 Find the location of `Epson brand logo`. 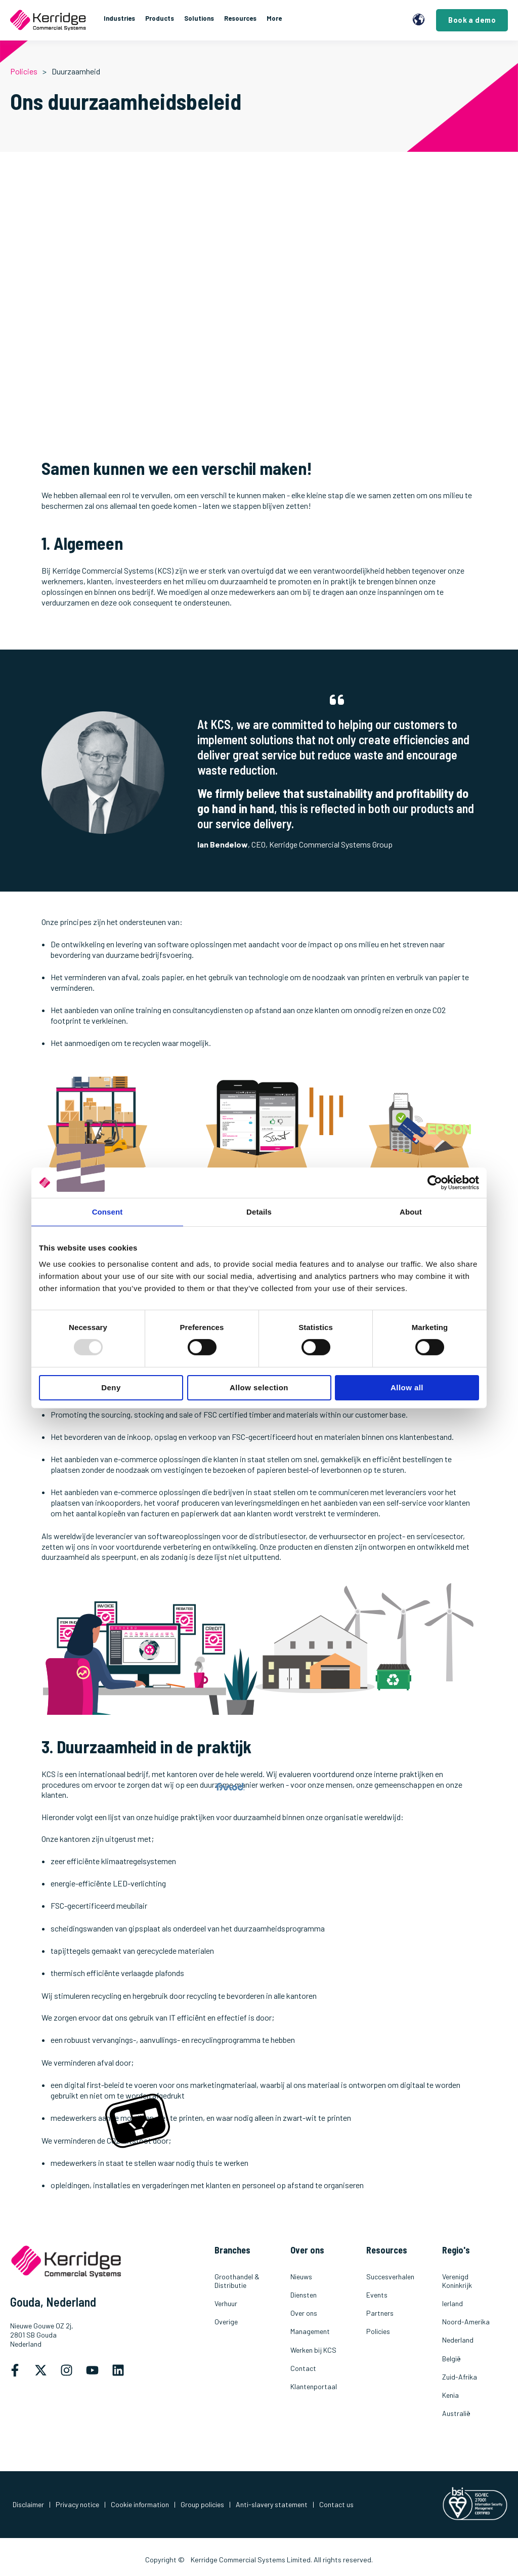

Epson brand logo is located at coordinates (449, 1129).